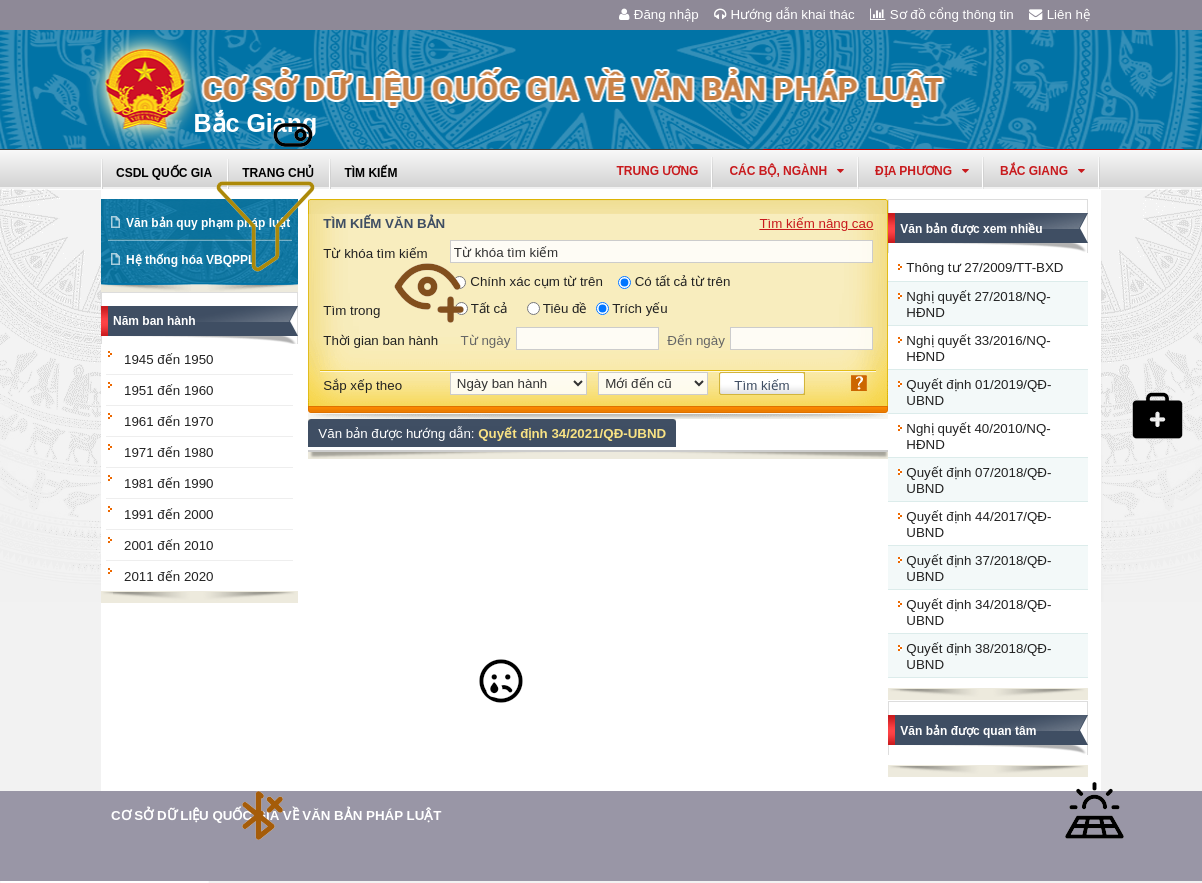 This screenshot has height=883, width=1202. What do you see at coordinates (293, 135) in the screenshot?
I see `toggle switch in the on position` at bounding box center [293, 135].